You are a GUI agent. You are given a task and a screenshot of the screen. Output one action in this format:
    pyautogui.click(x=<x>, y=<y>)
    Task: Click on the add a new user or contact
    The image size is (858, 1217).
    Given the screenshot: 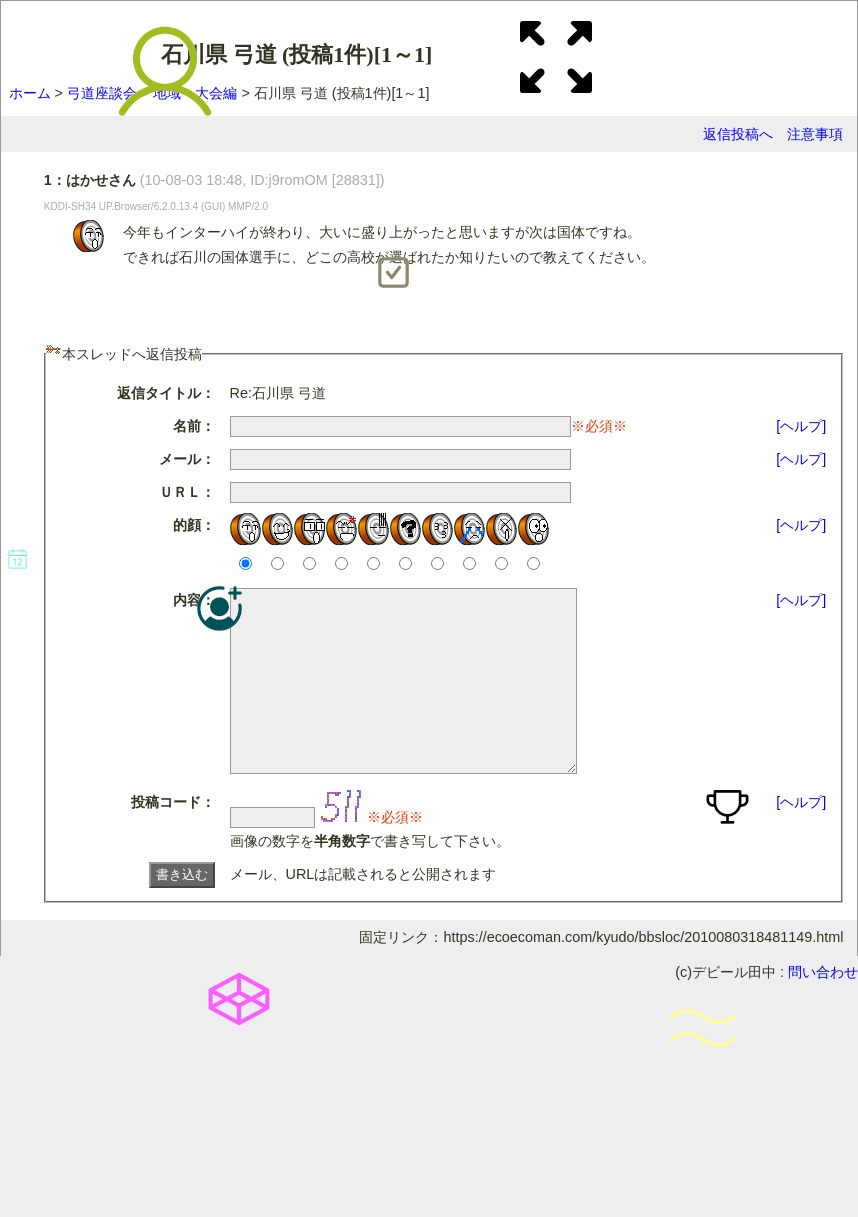 What is the action you would take?
    pyautogui.click(x=219, y=608)
    